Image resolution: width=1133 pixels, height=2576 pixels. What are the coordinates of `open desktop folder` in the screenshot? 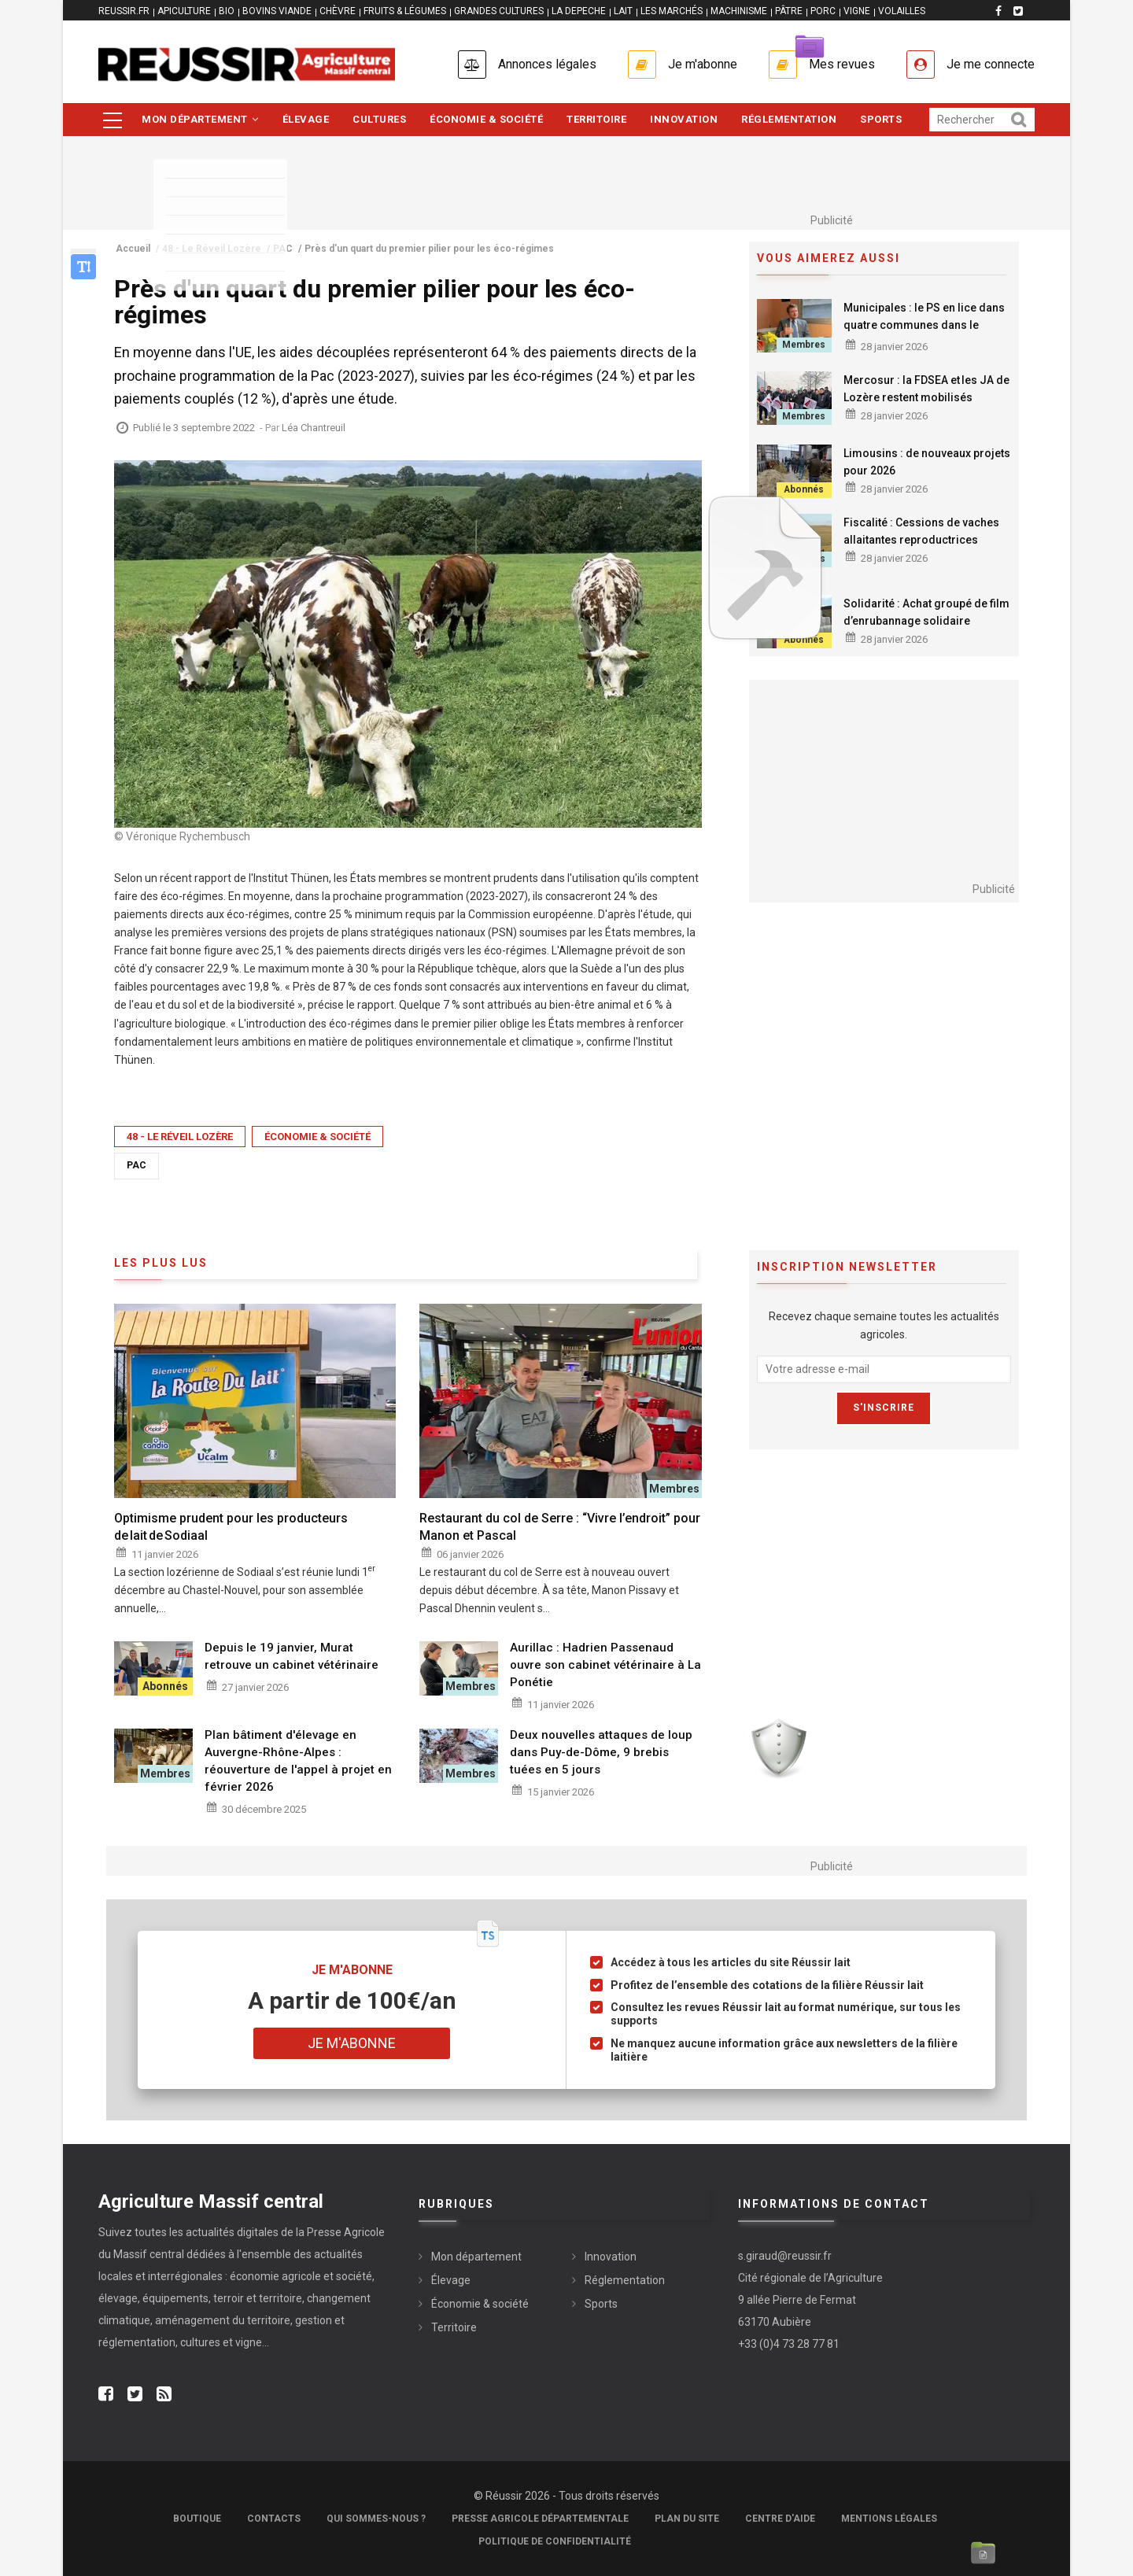 It's located at (810, 46).